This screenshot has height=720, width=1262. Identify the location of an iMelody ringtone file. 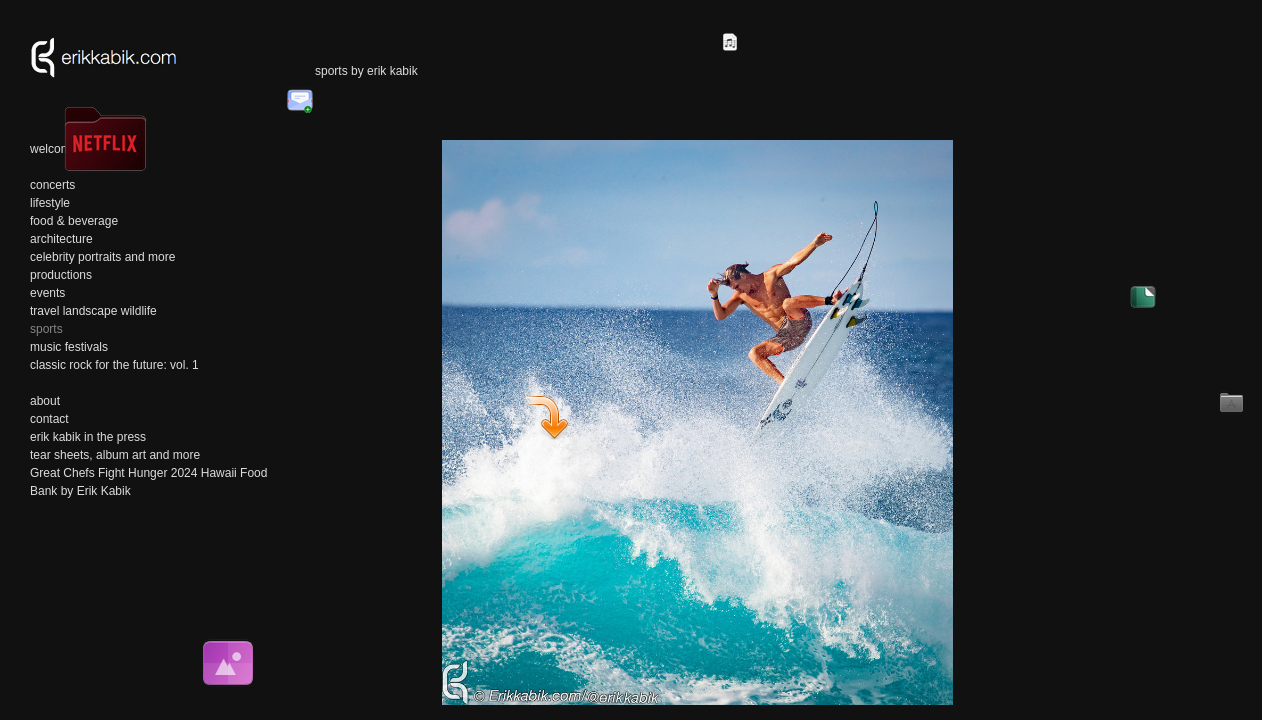
(730, 42).